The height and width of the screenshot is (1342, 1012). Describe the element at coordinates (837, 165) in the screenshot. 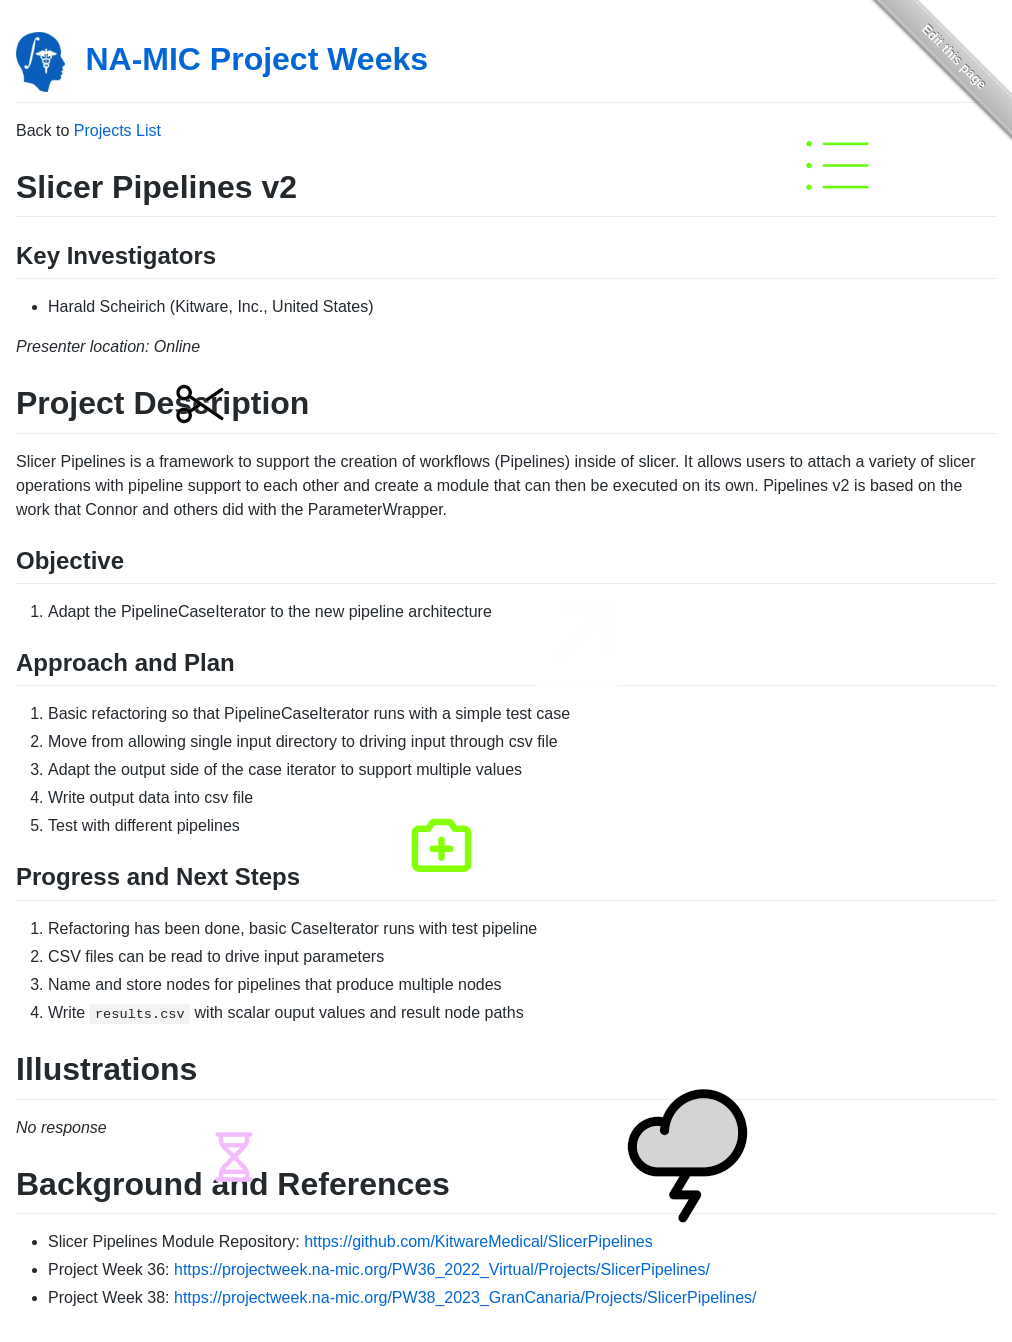

I see `view items in list format` at that location.